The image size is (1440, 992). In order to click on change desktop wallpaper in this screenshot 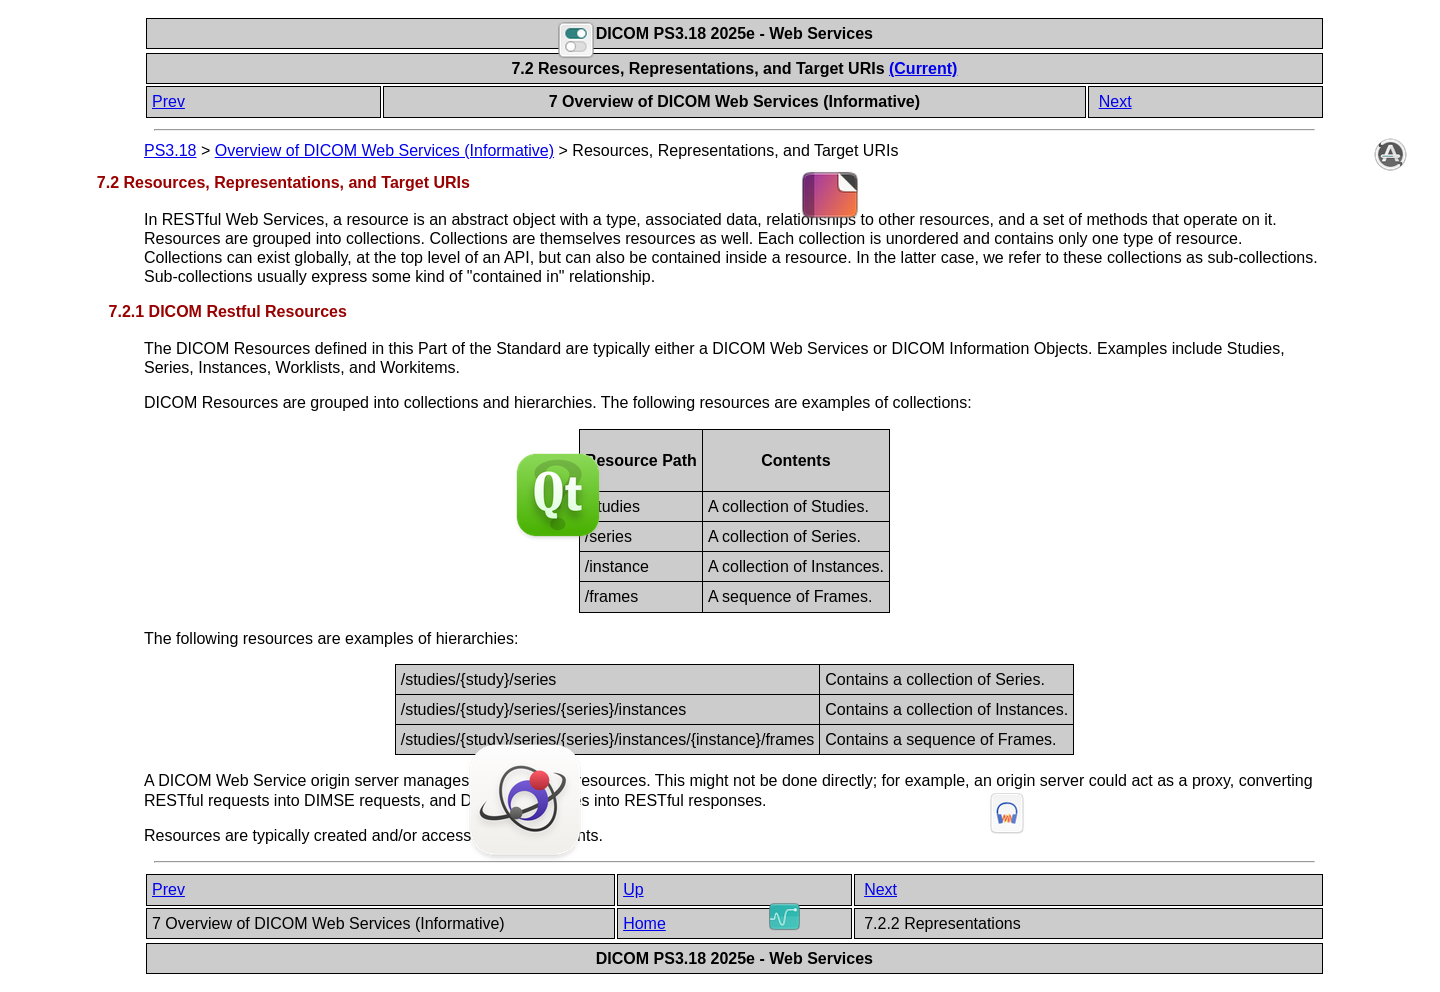, I will do `click(830, 195)`.